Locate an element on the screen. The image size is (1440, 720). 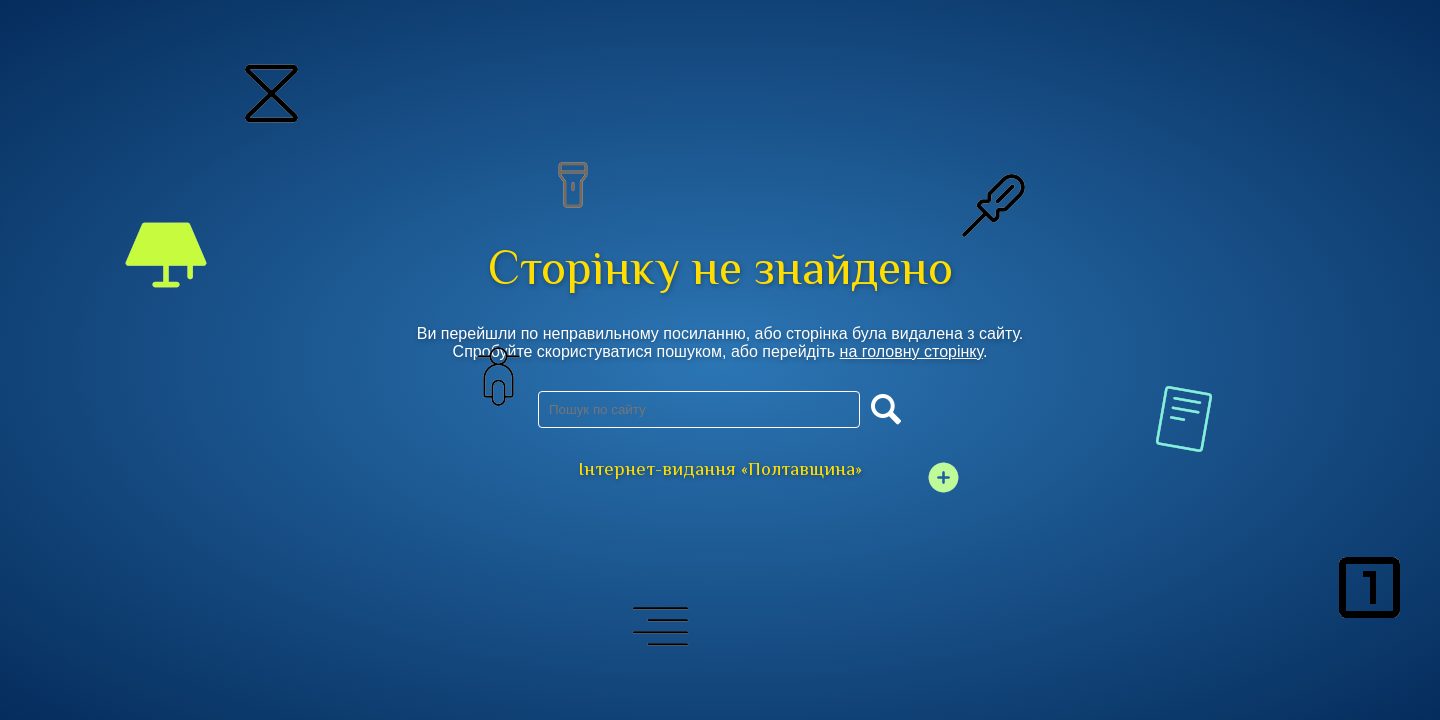
add a new item is located at coordinates (943, 477).